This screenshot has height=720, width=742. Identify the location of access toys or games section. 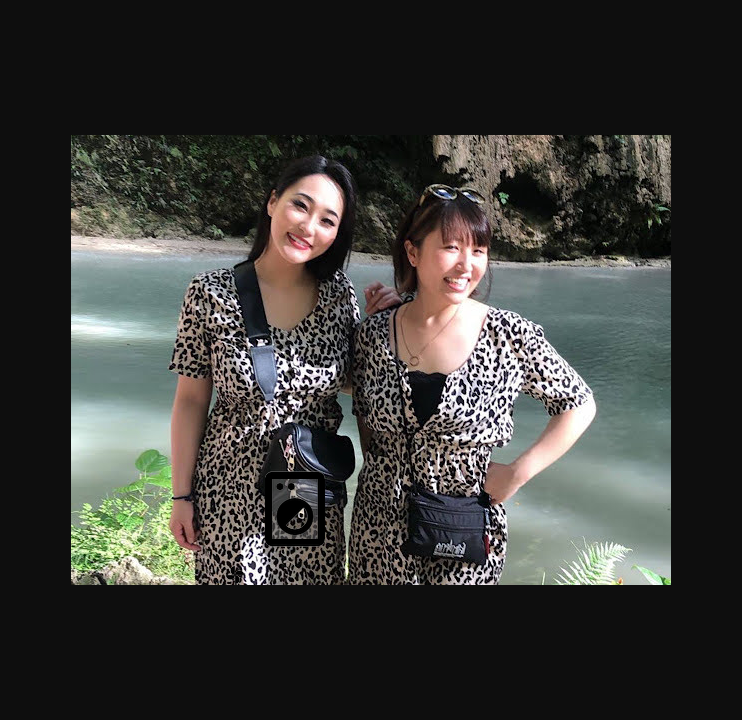
(235, 575).